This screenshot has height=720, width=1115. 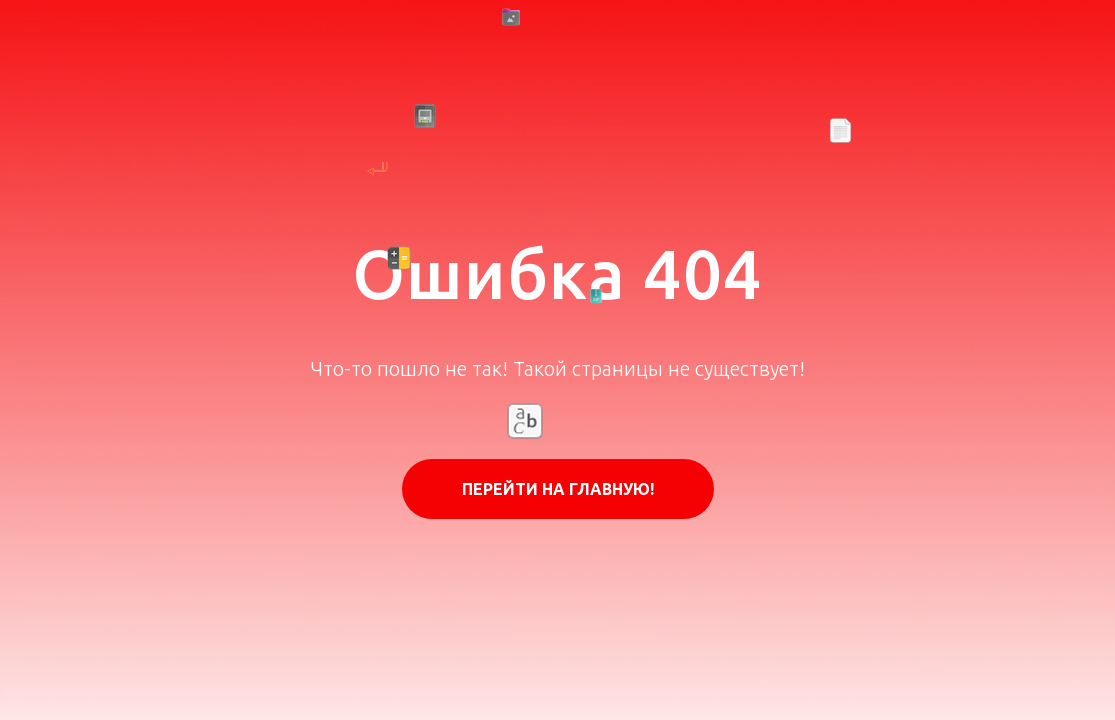 What do you see at coordinates (377, 167) in the screenshot?
I see `reply to all recipients in an email thread` at bounding box center [377, 167].